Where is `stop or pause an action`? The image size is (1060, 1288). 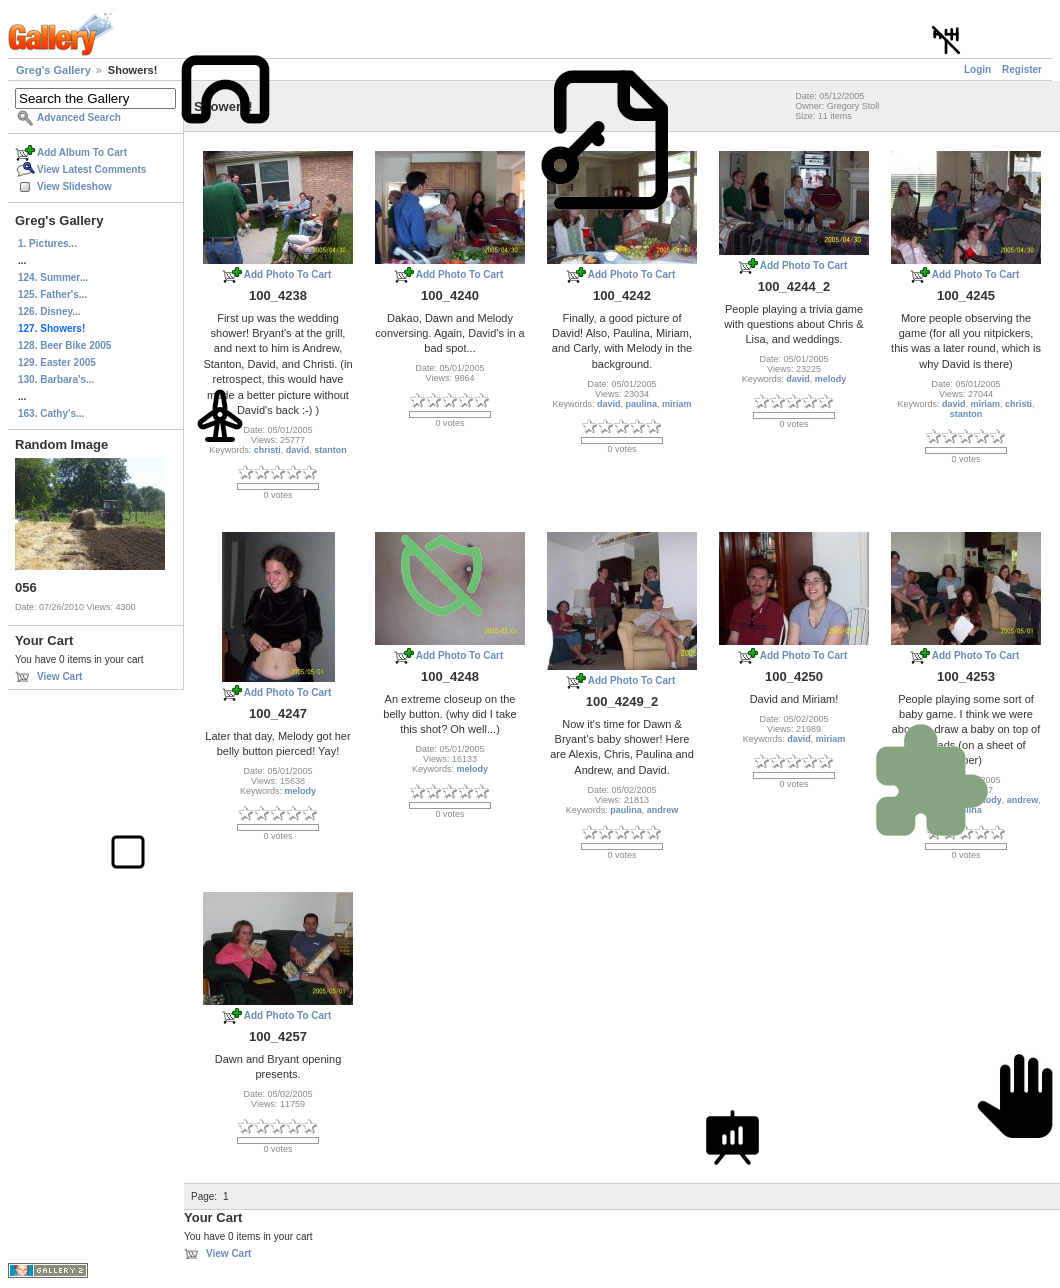 stop or pause an action is located at coordinates (1014, 1096).